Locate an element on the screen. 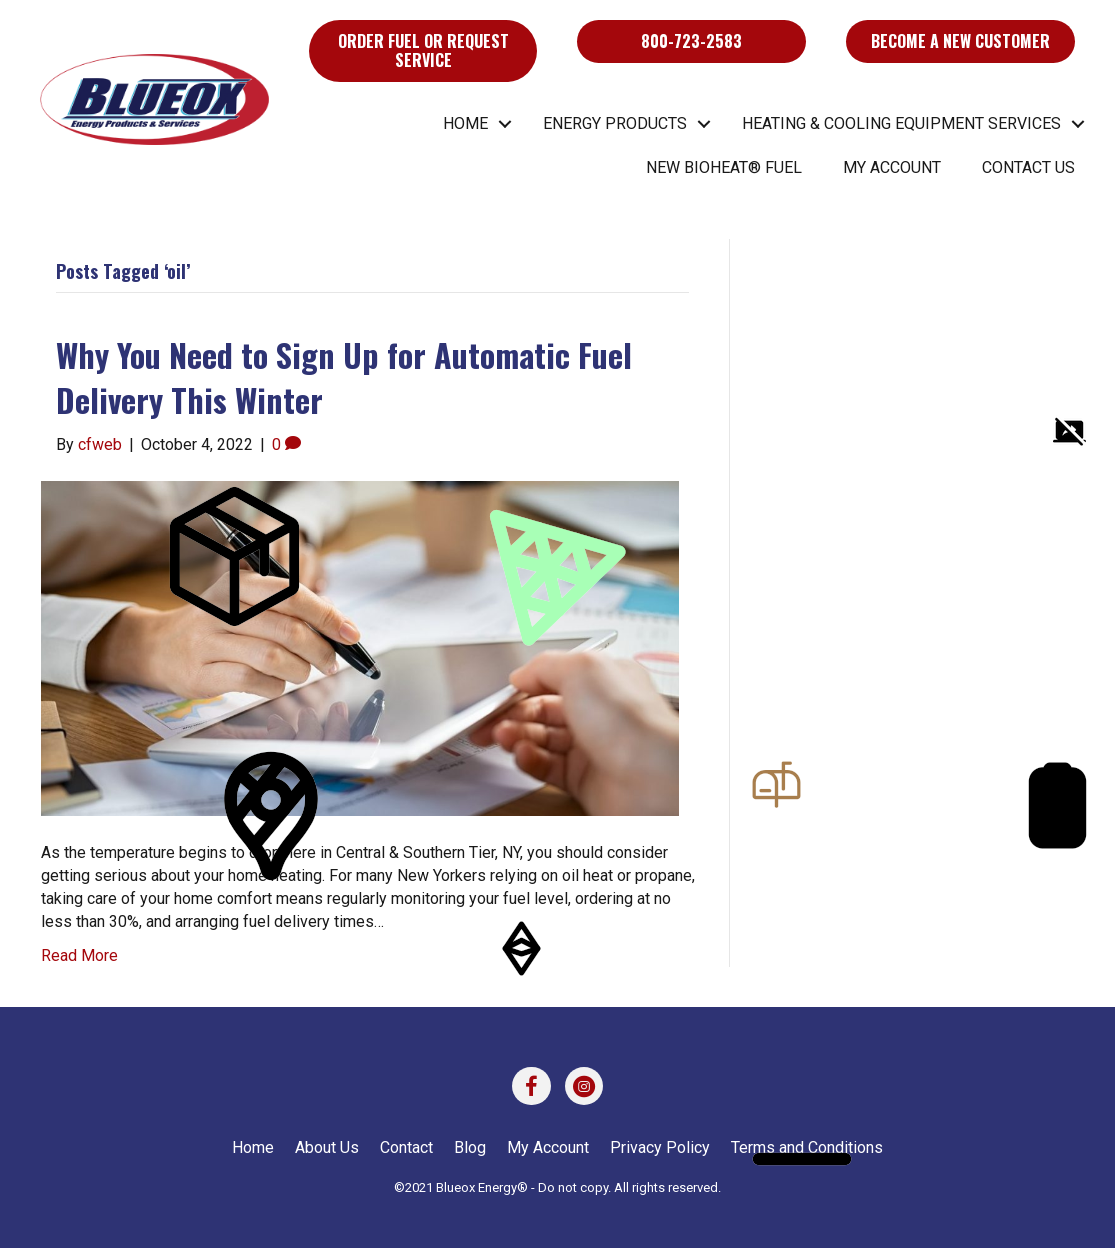 The width and height of the screenshot is (1115, 1248). access your mailbox or inbox is located at coordinates (776, 785).